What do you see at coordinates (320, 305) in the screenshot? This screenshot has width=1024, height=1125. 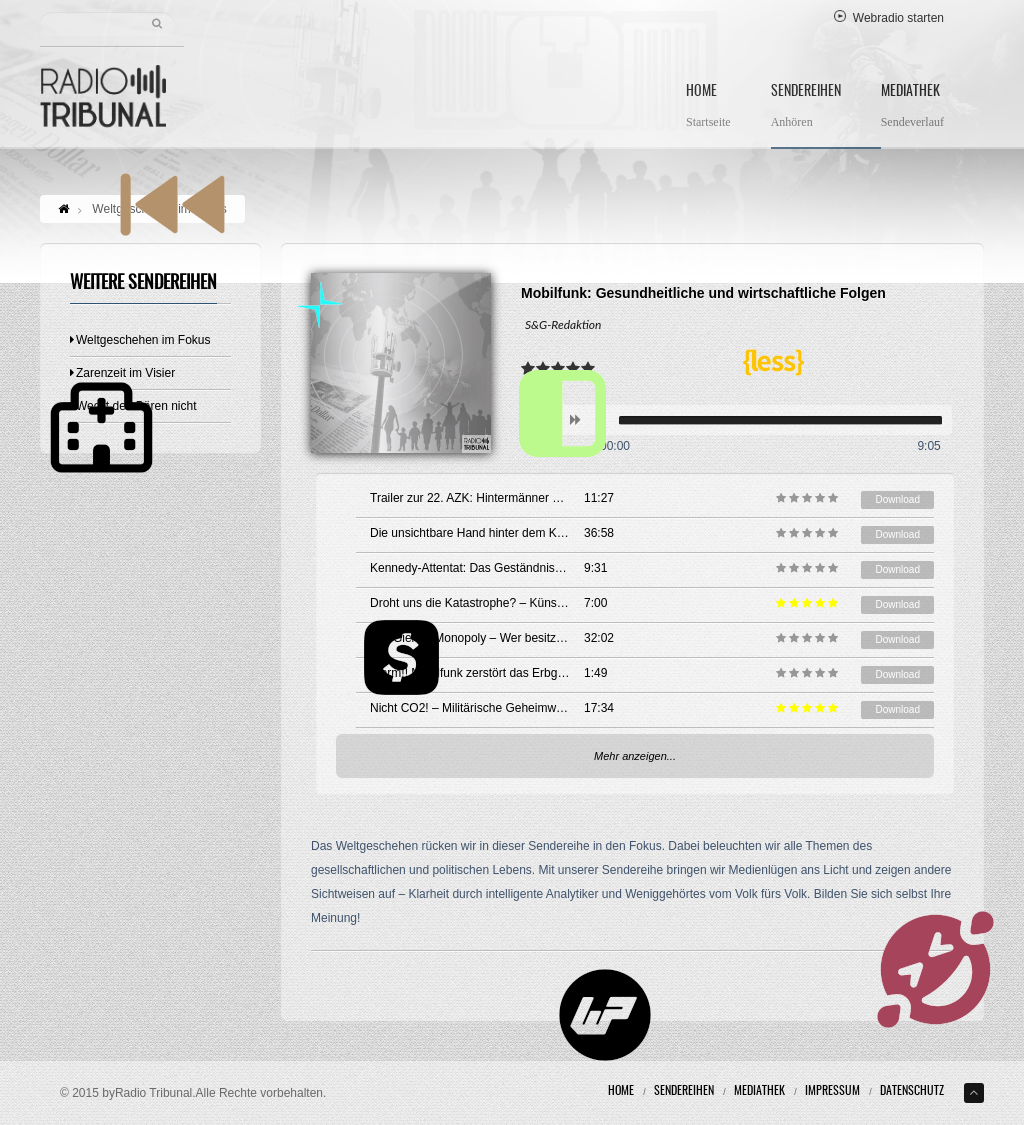 I see `polestar electric vehicle brand logo` at bounding box center [320, 305].